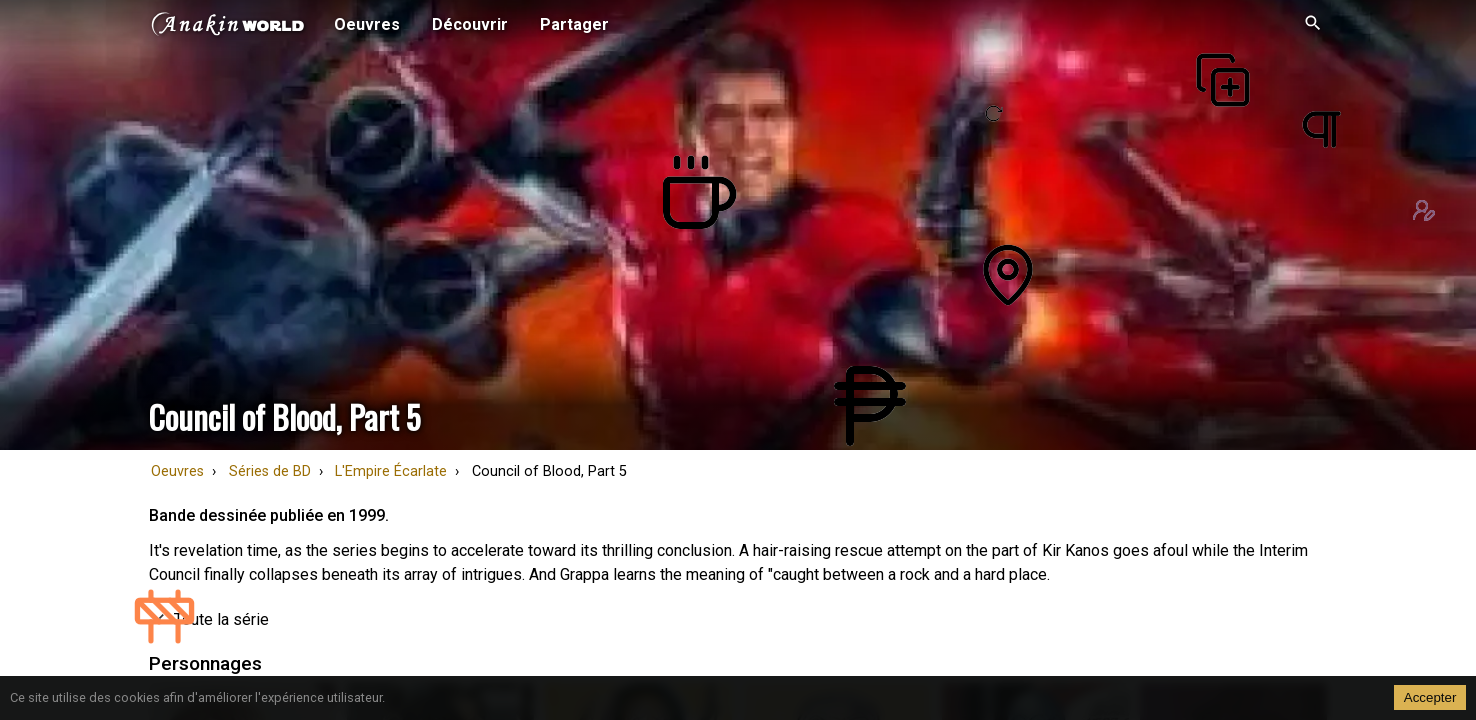 This screenshot has height=720, width=1476. What do you see at coordinates (698, 194) in the screenshot?
I see `take a coffee break or set a break reminder` at bounding box center [698, 194].